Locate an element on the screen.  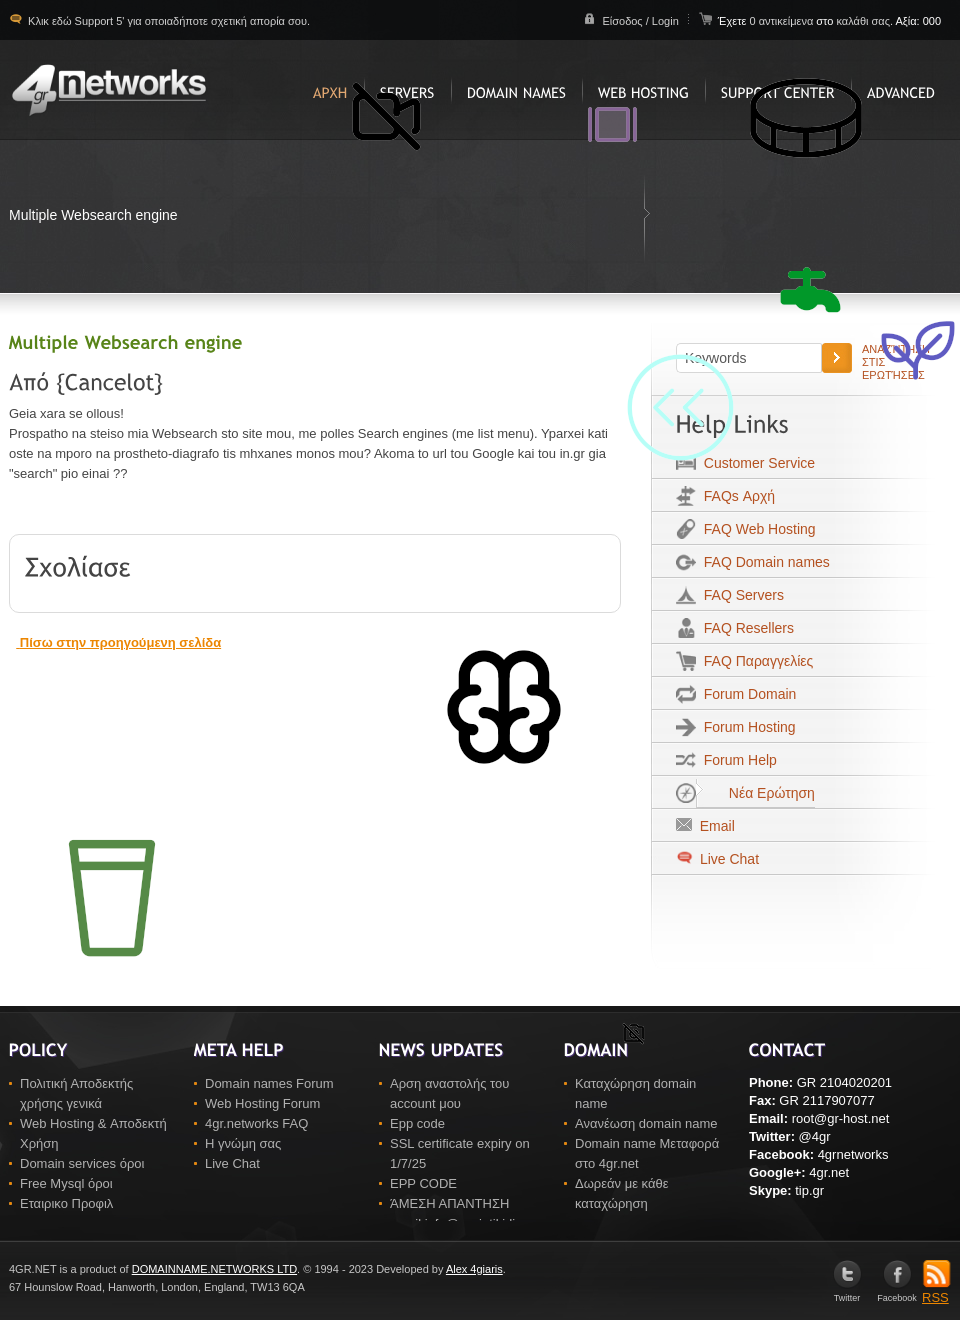
access water or plumbing settings is located at coordinates (810, 293).